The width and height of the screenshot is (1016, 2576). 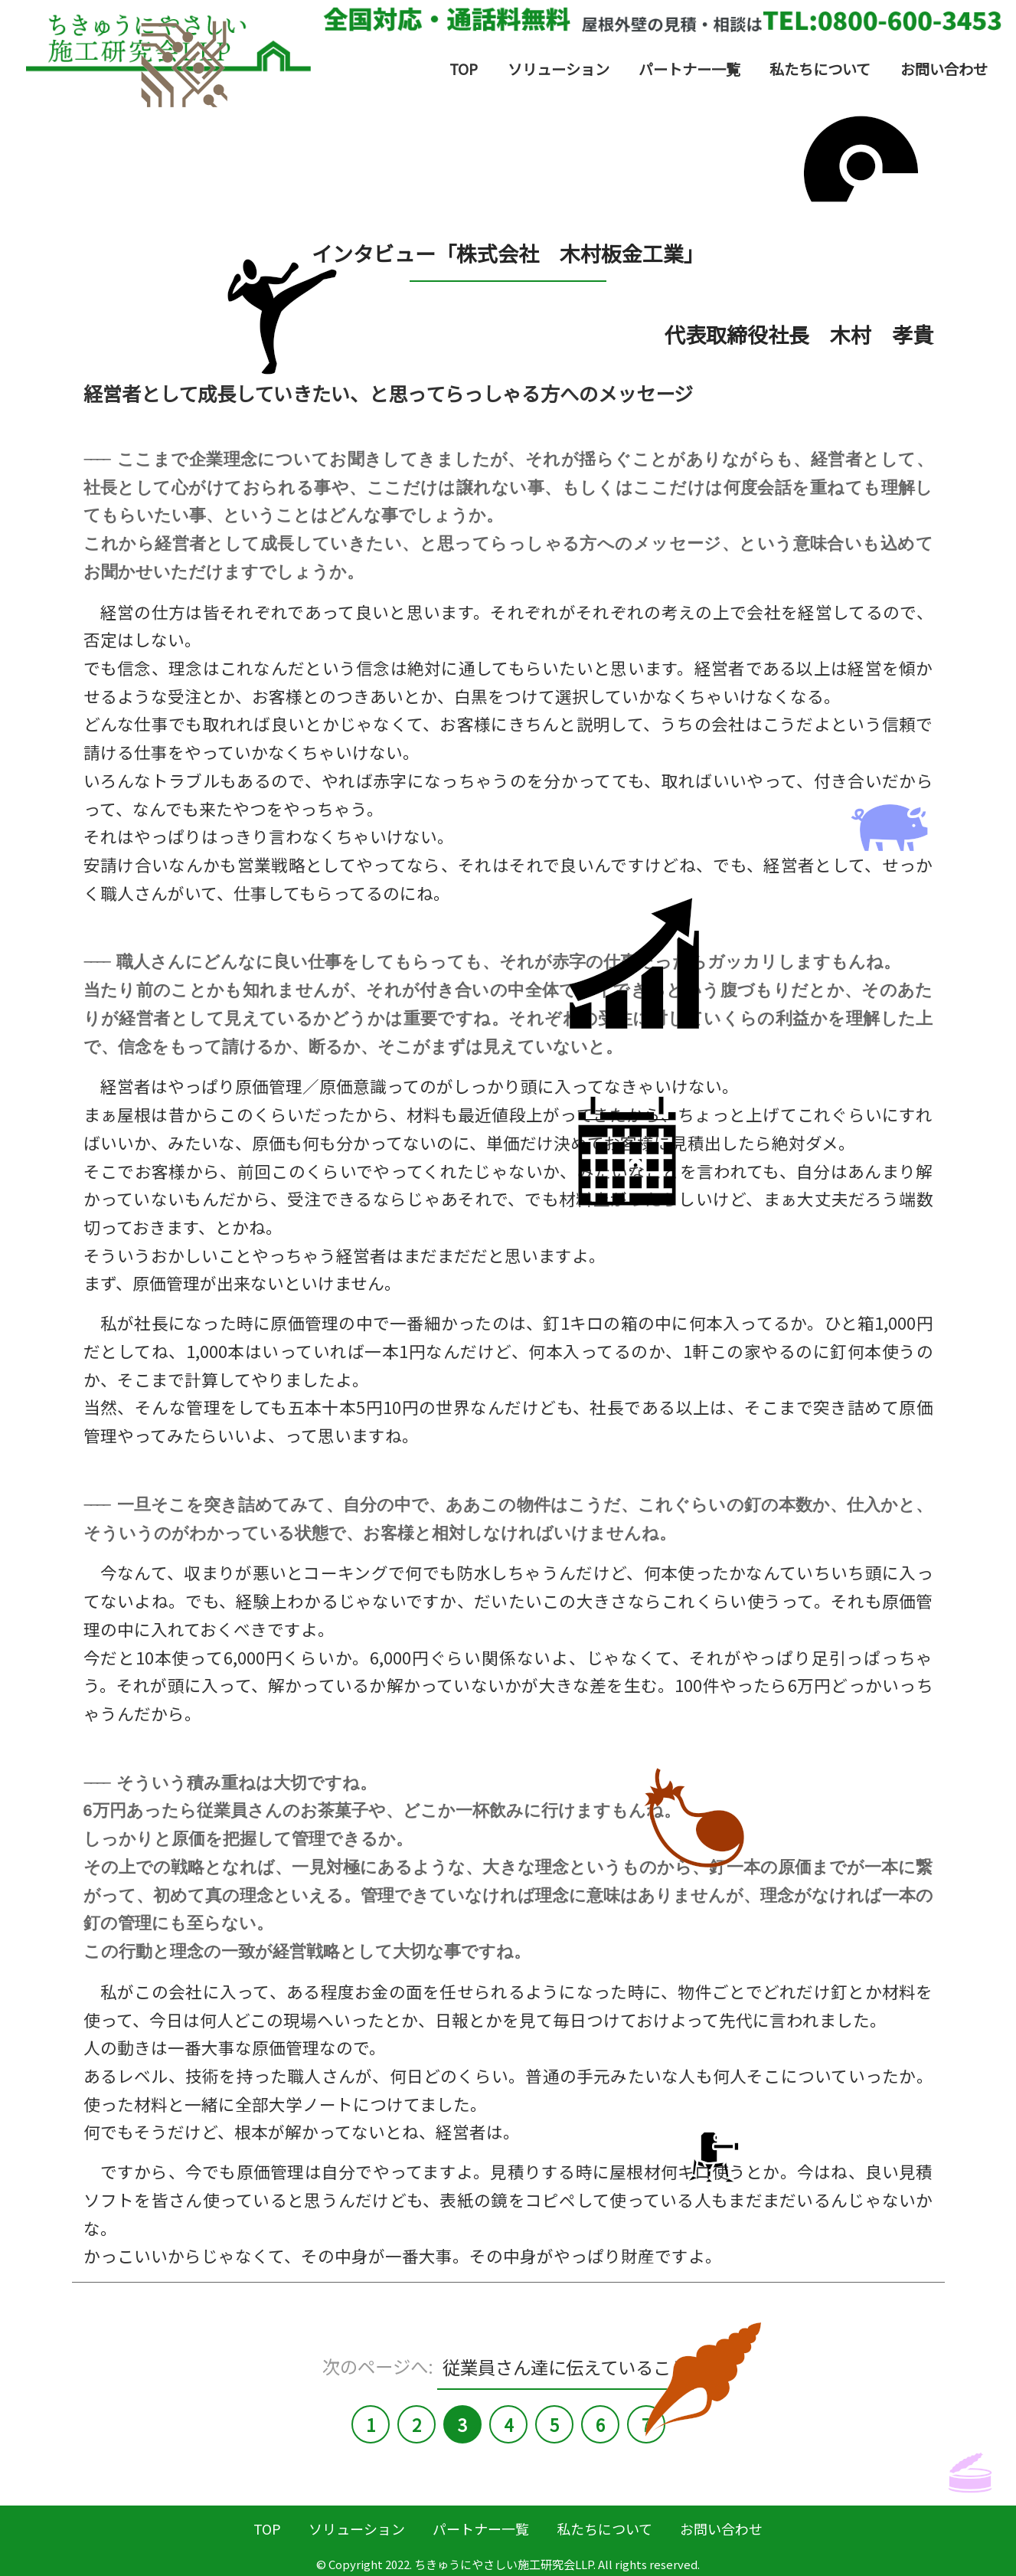 I want to click on deploy a walking turret unit, so click(x=714, y=2156).